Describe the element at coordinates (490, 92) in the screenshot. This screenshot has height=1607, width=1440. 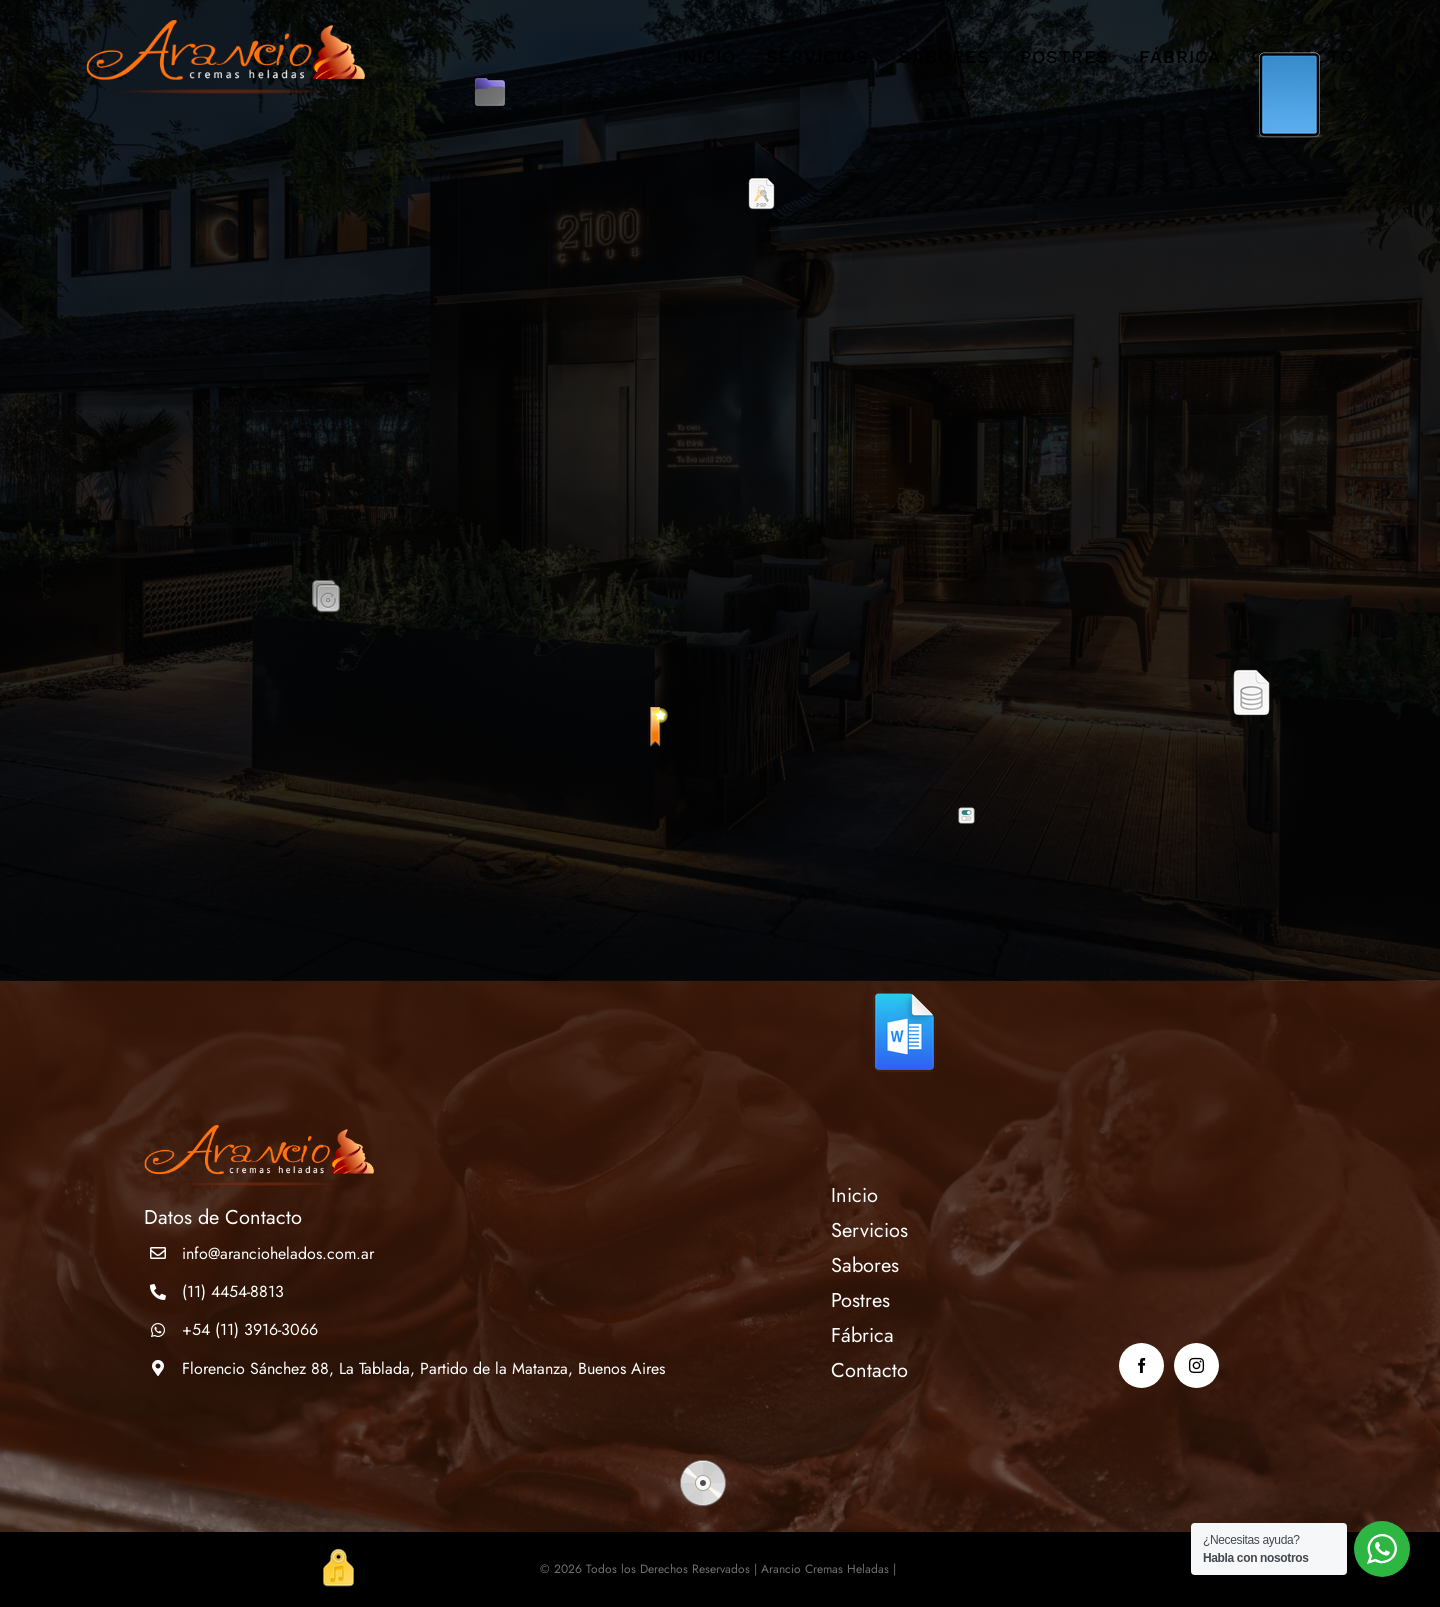
I see `drop files here to move them into this folder` at that location.